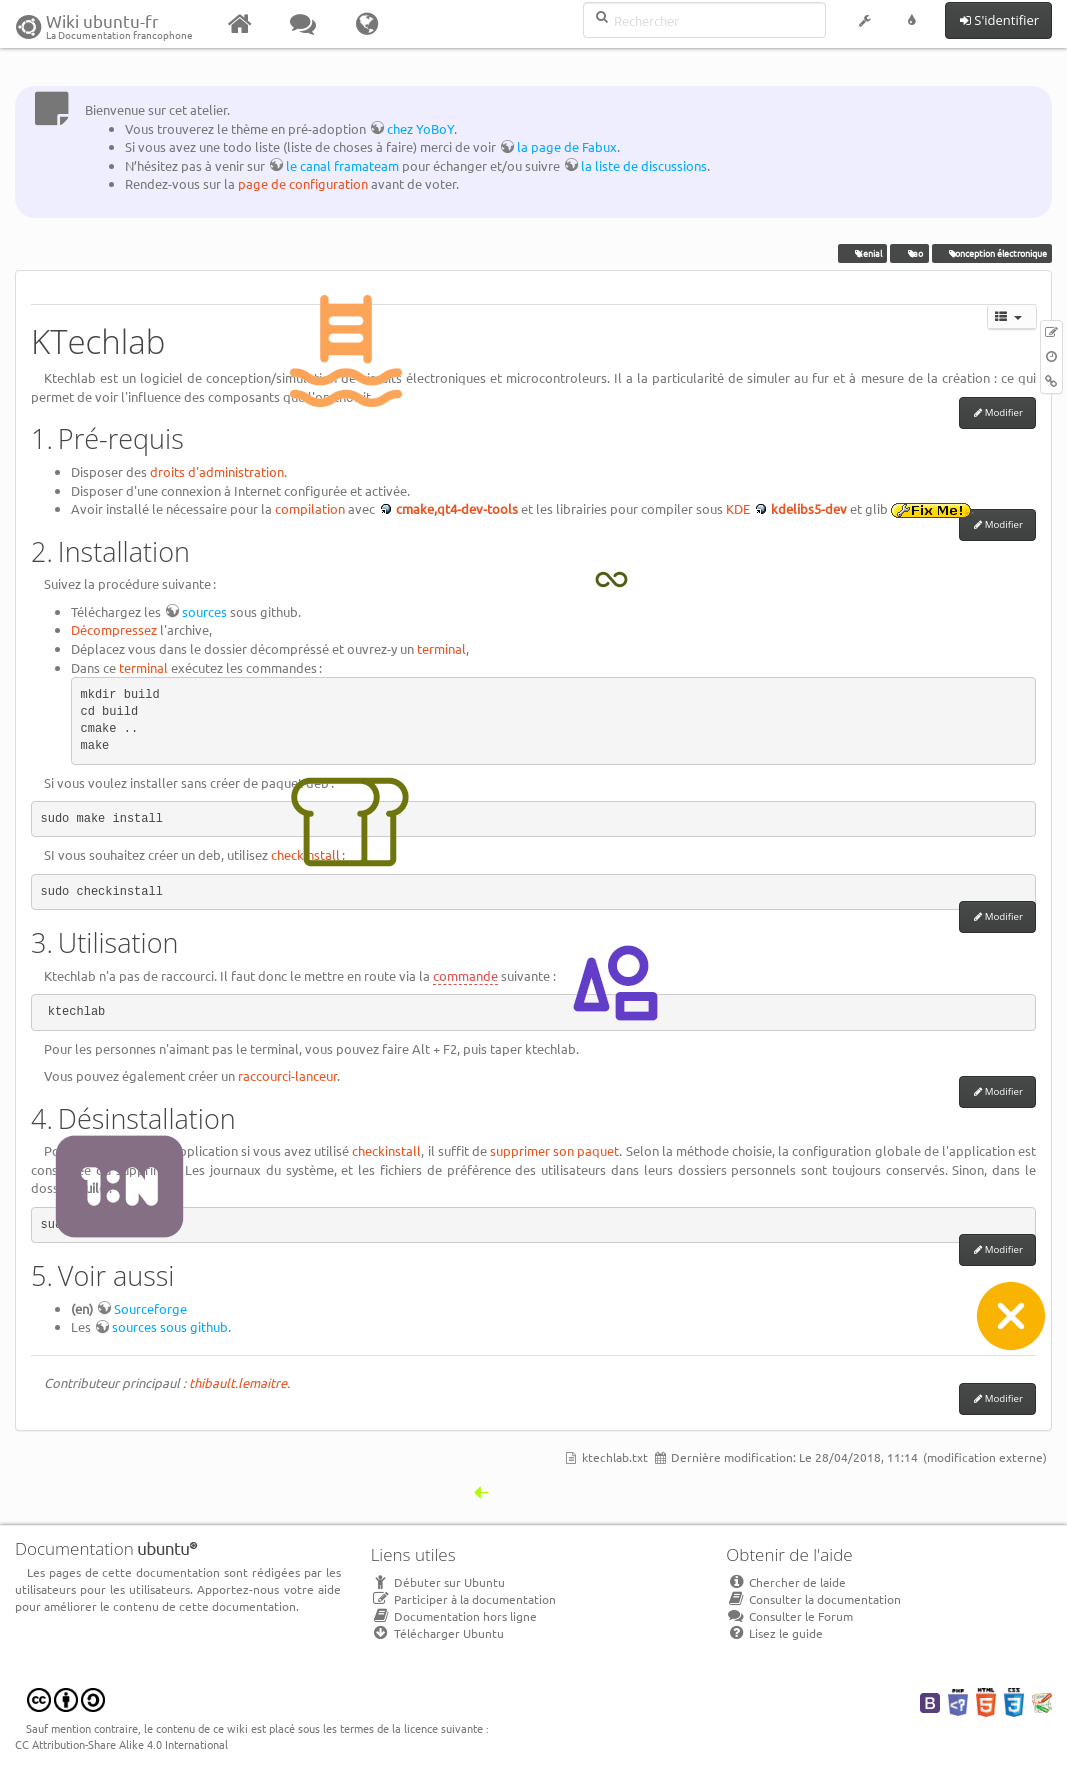 This screenshot has width=1067, height=1773. What do you see at coordinates (119, 1186) in the screenshot?
I see `indicates a one-to-many database relationship` at bounding box center [119, 1186].